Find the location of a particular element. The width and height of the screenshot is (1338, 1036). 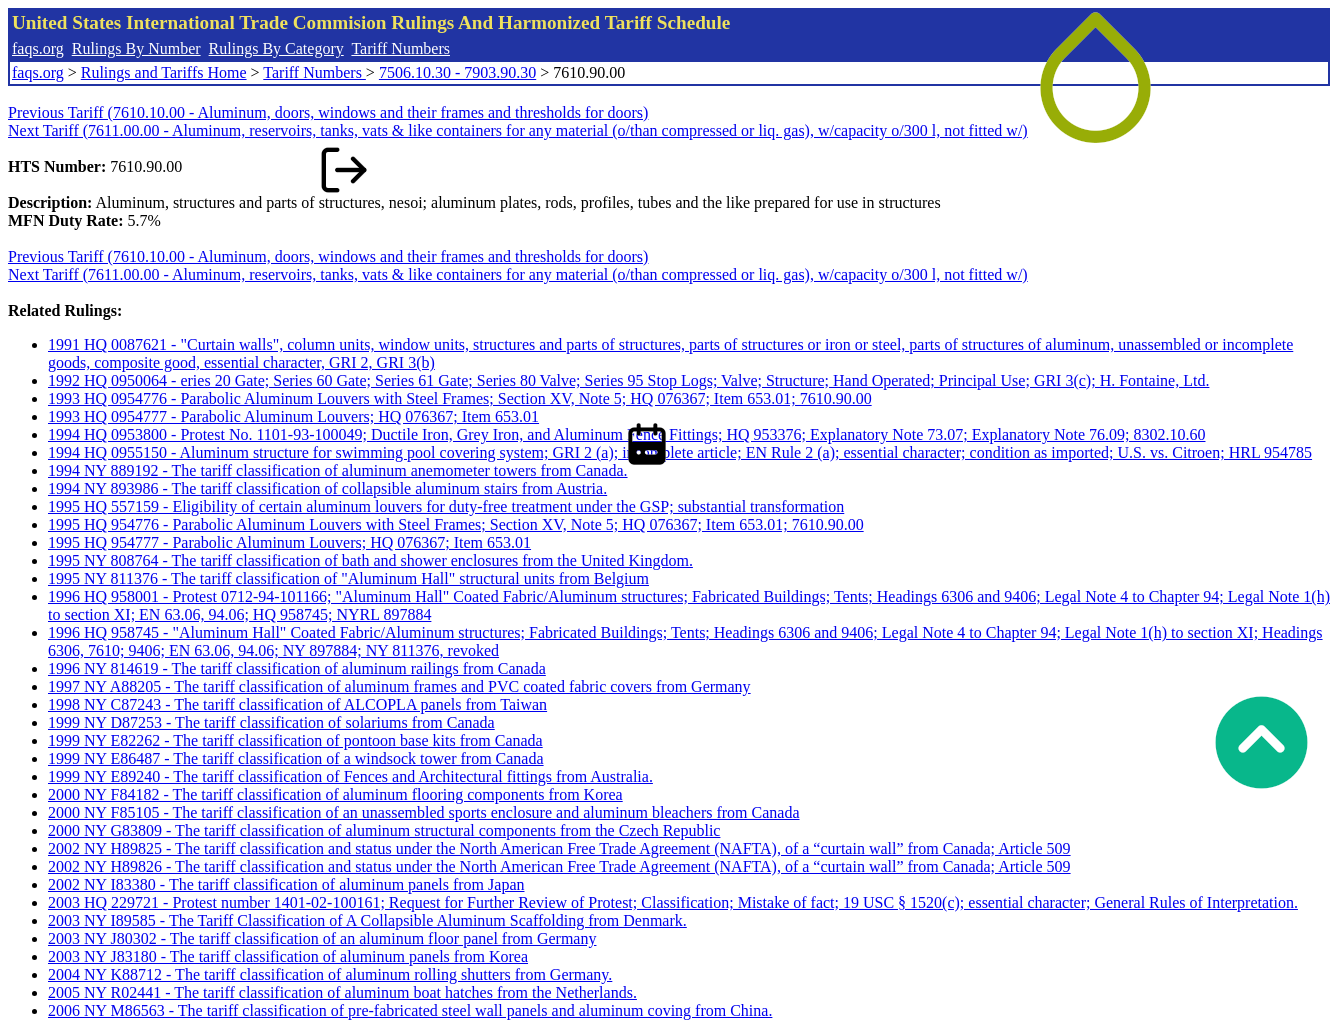

scroll to top of page is located at coordinates (1261, 742).